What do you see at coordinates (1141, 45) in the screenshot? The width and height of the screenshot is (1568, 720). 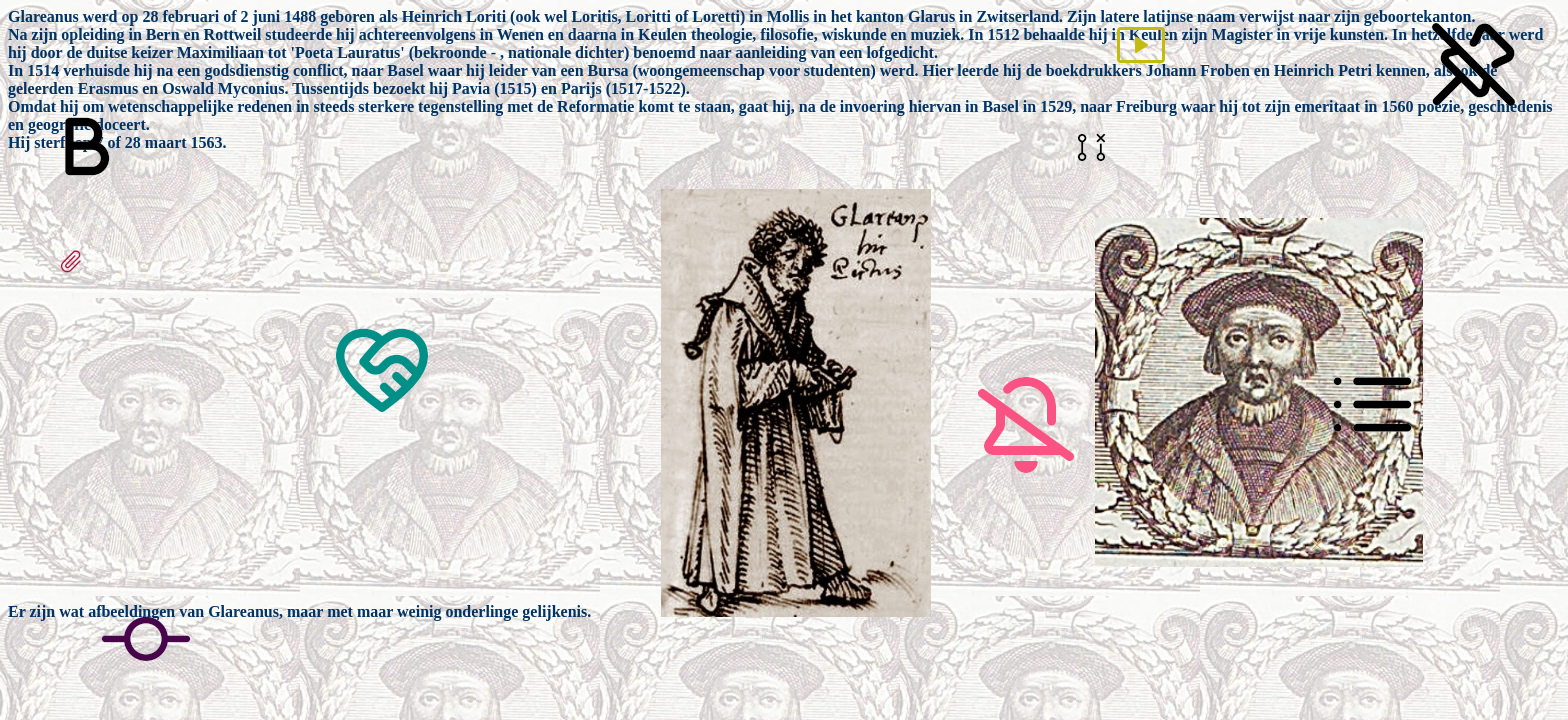 I see `play a video` at bounding box center [1141, 45].